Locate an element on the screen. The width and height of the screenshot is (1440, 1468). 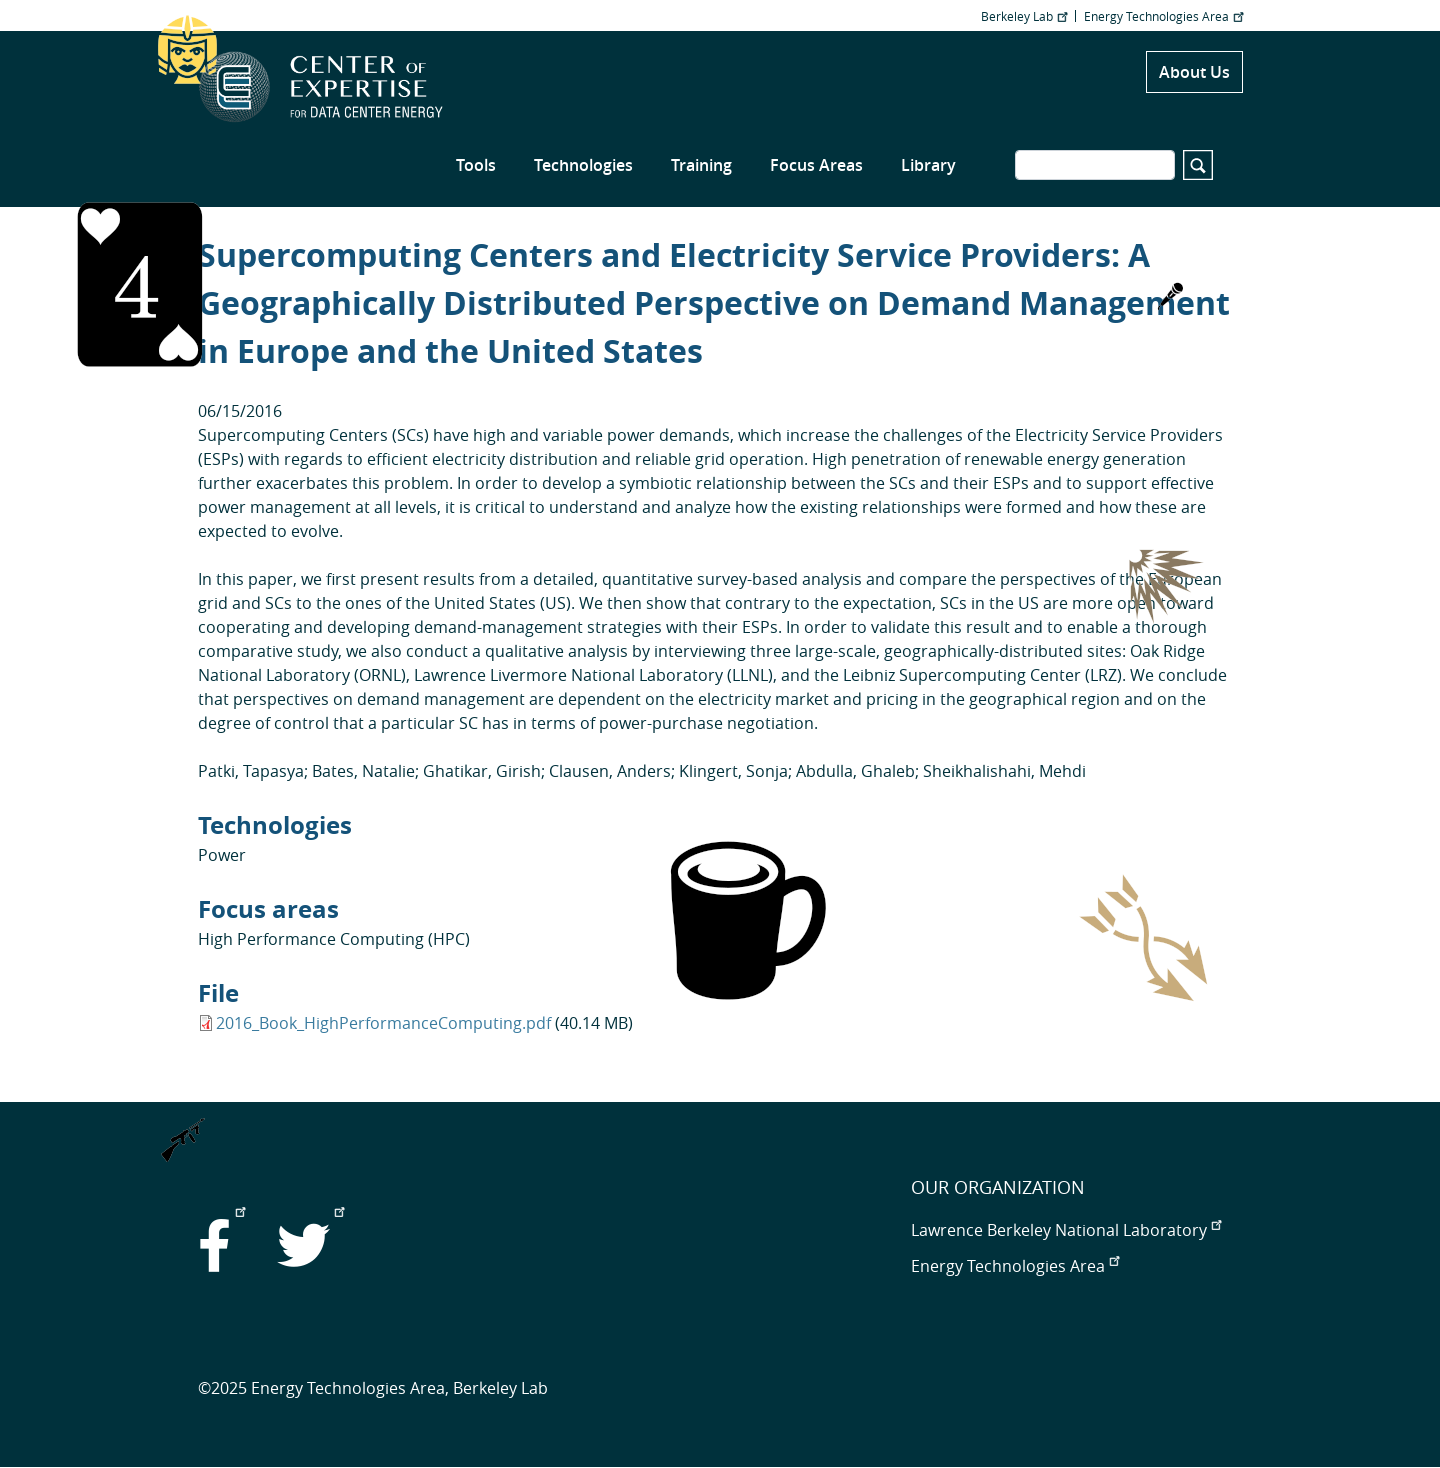
indicates crossing paths or intersecting directions is located at coordinates (1142, 938).